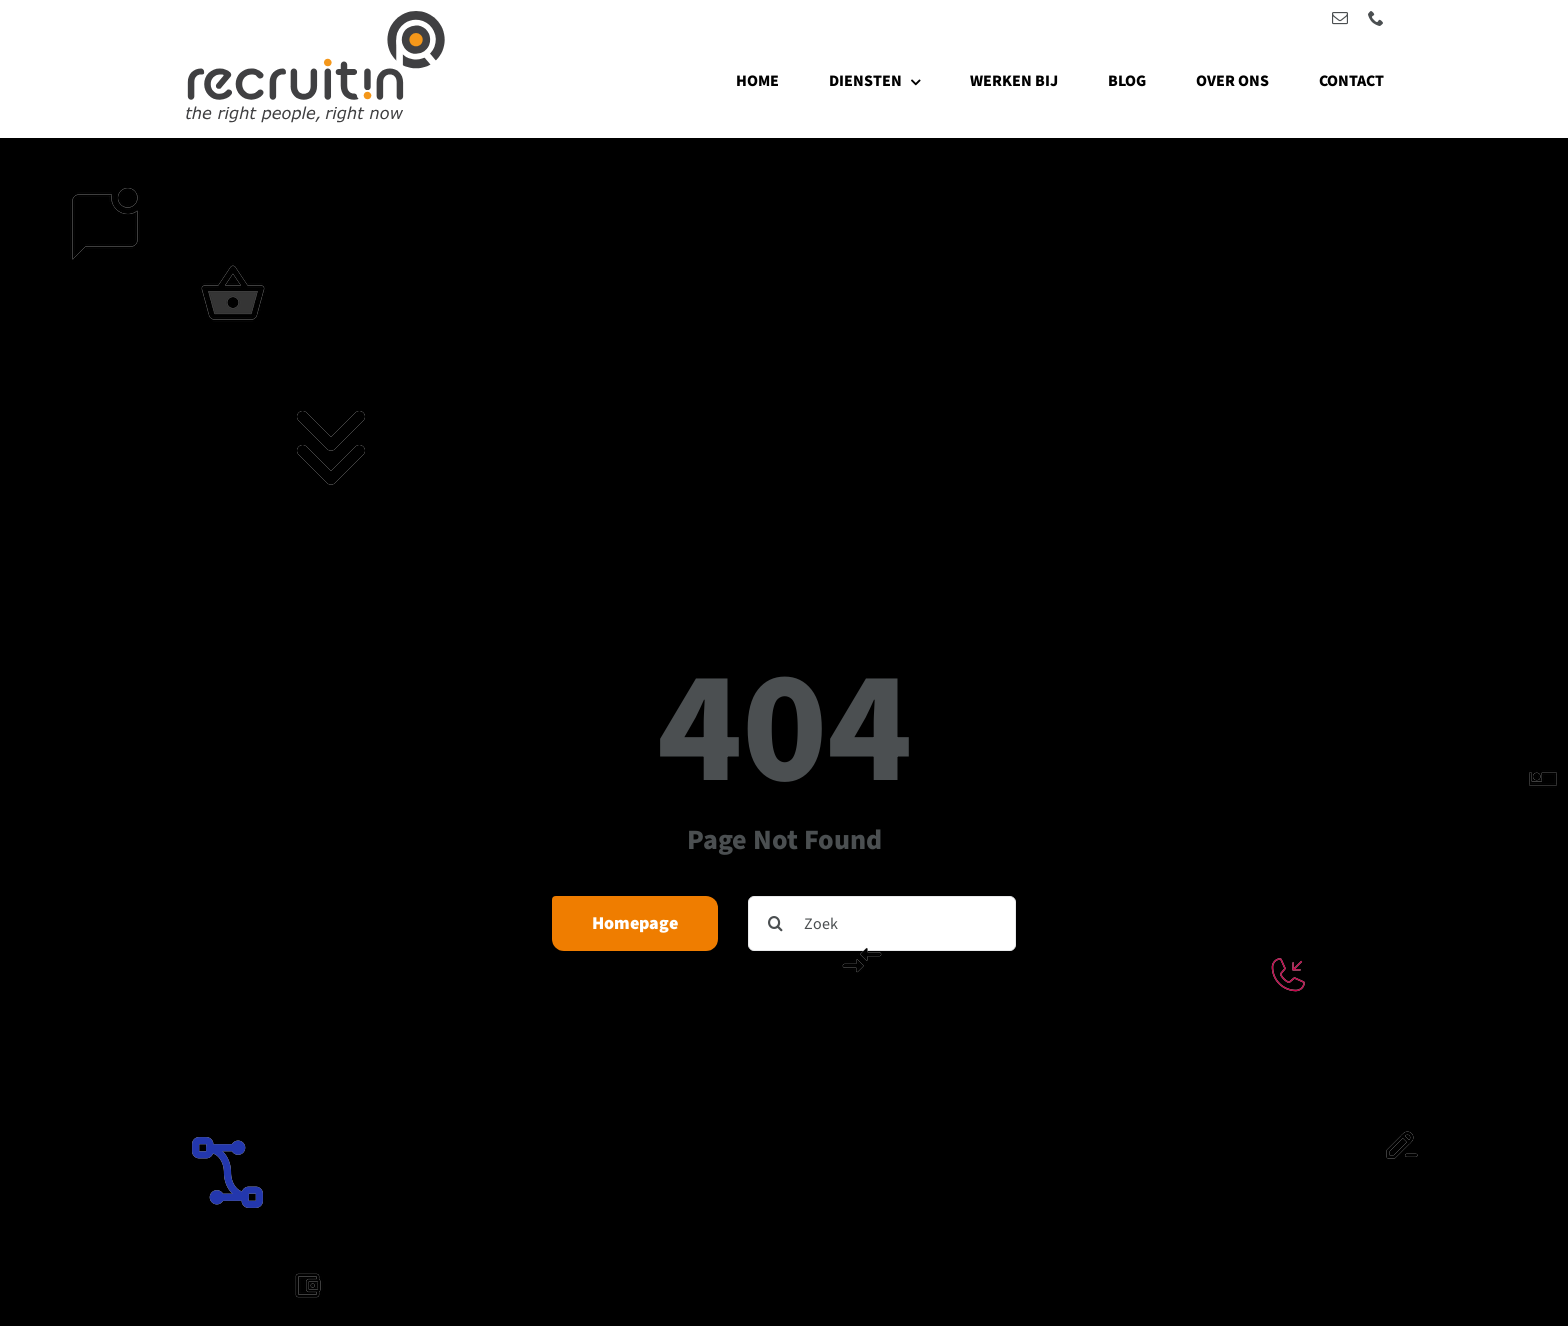 This screenshot has height=1326, width=1568. Describe the element at coordinates (1400, 1144) in the screenshot. I see `remove editing capabilities` at that location.